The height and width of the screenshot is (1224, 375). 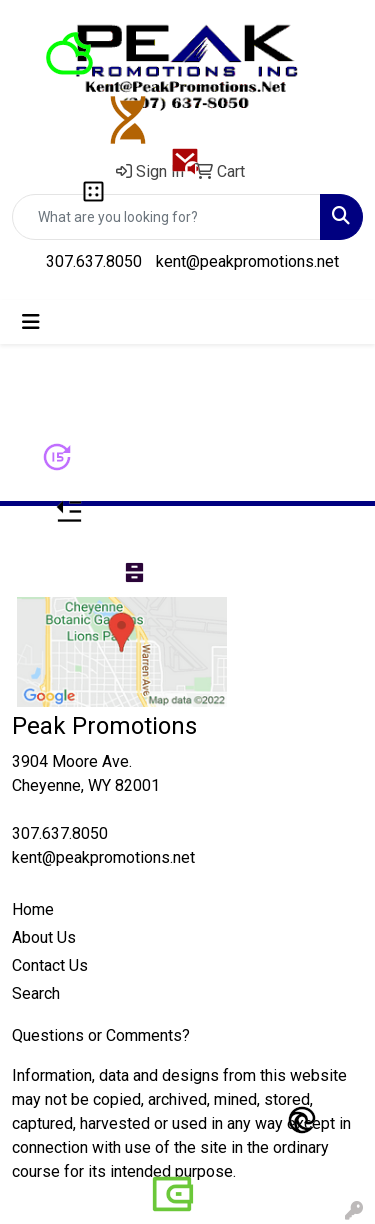 What do you see at coordinates (69, 511) in the screenshot?
I see `collapse the sidebar menu` at bounding box center [69, 511].